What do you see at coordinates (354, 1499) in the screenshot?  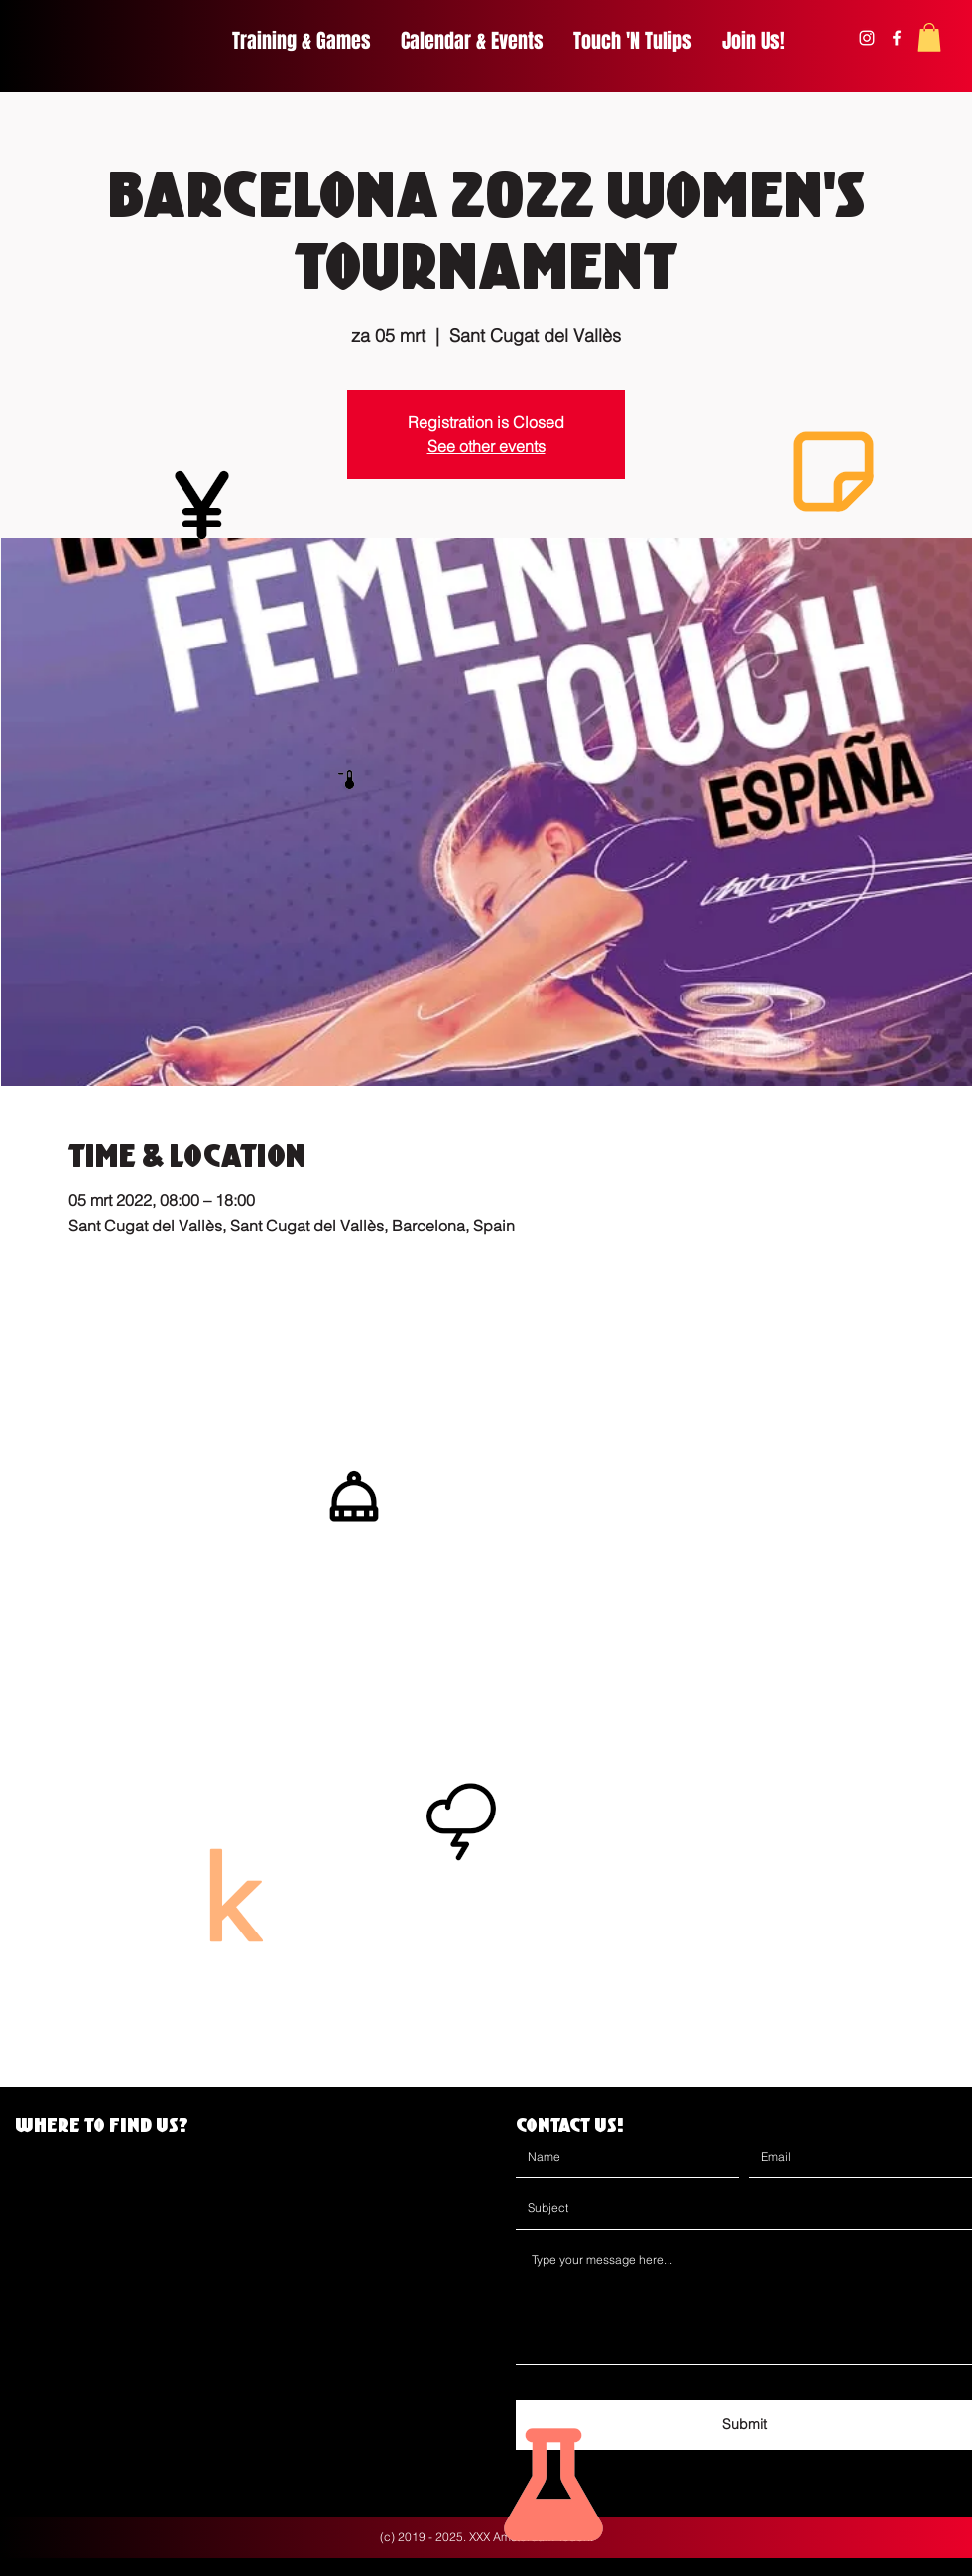 I see `select winter or cold weather category` at bounding box center [354, 1499].